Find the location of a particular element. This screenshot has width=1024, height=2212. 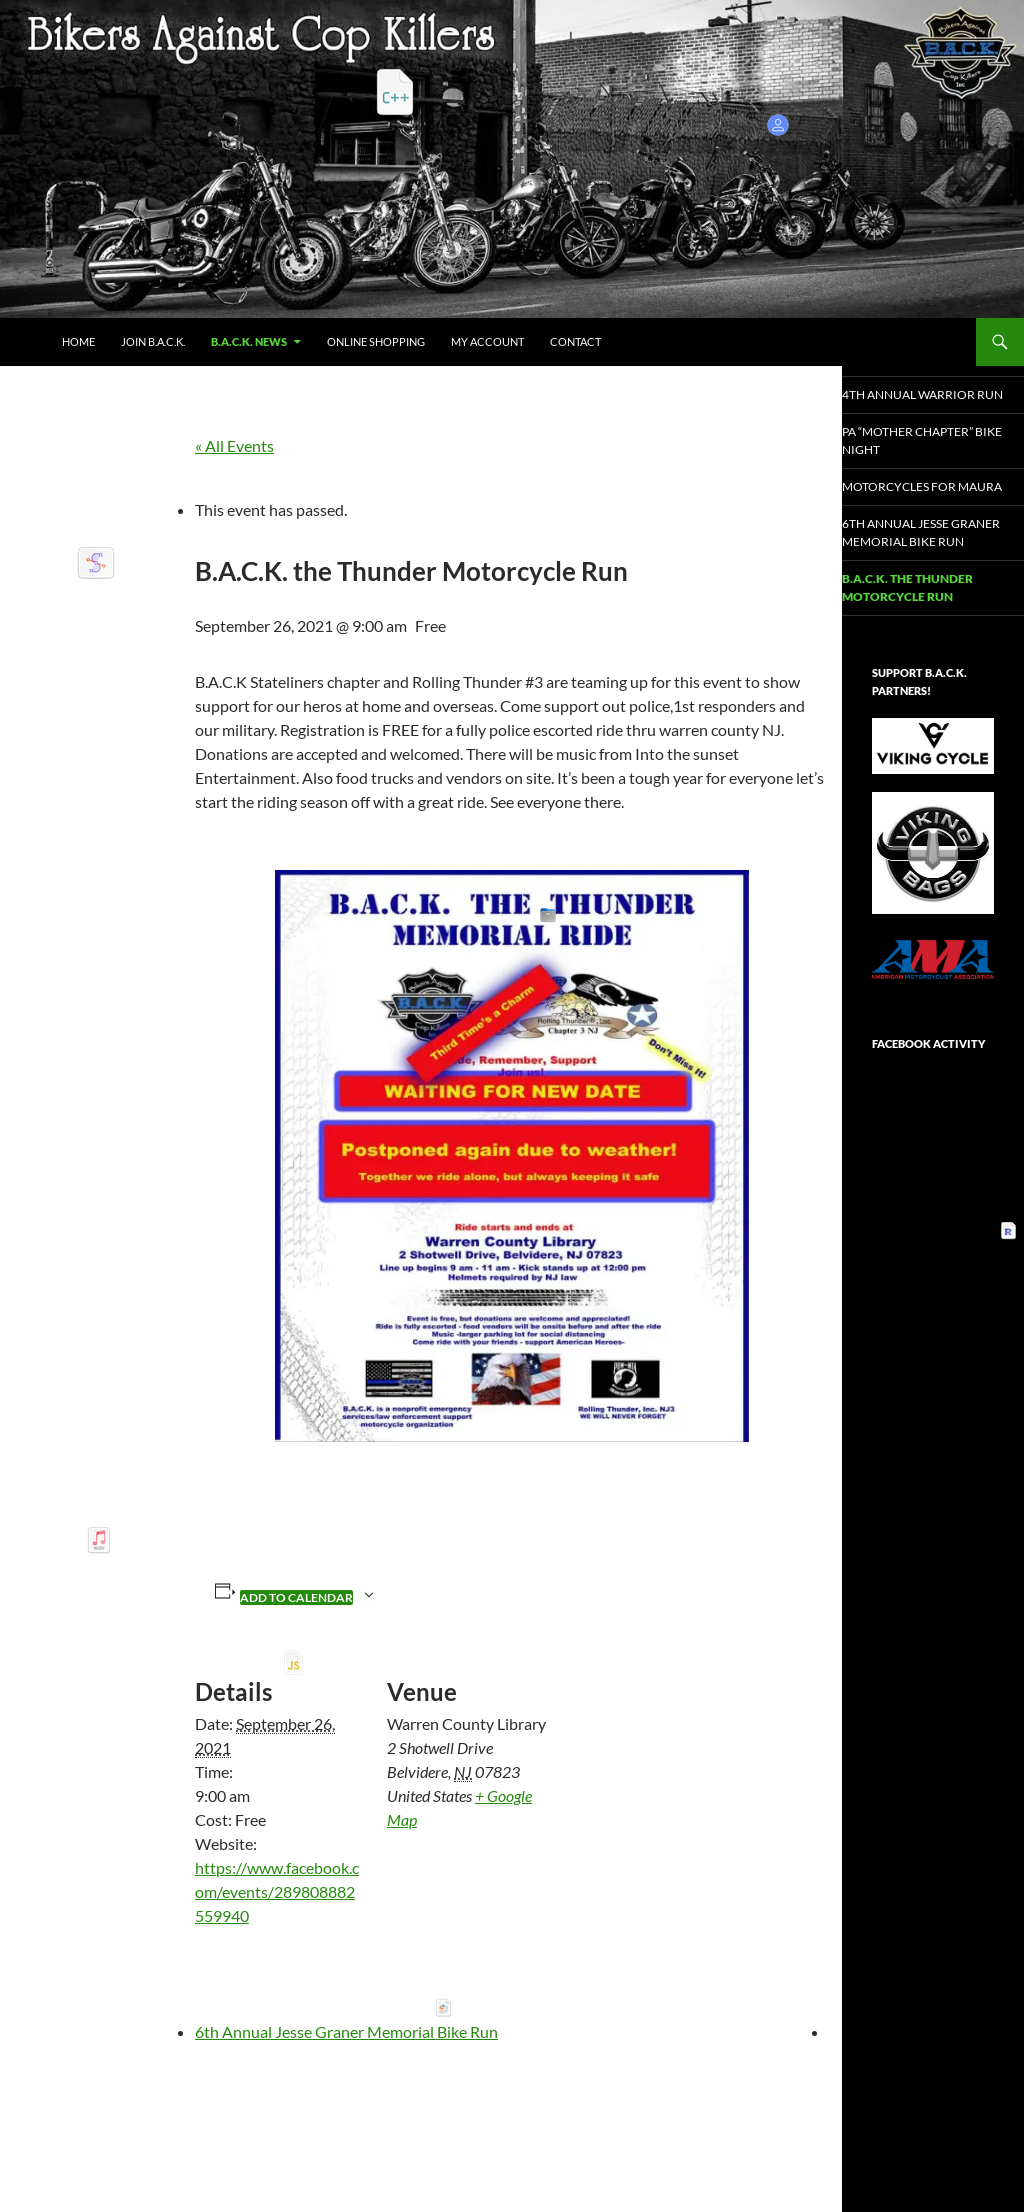

indicates a personal or user-owned item is located at coordinates (778, 125).